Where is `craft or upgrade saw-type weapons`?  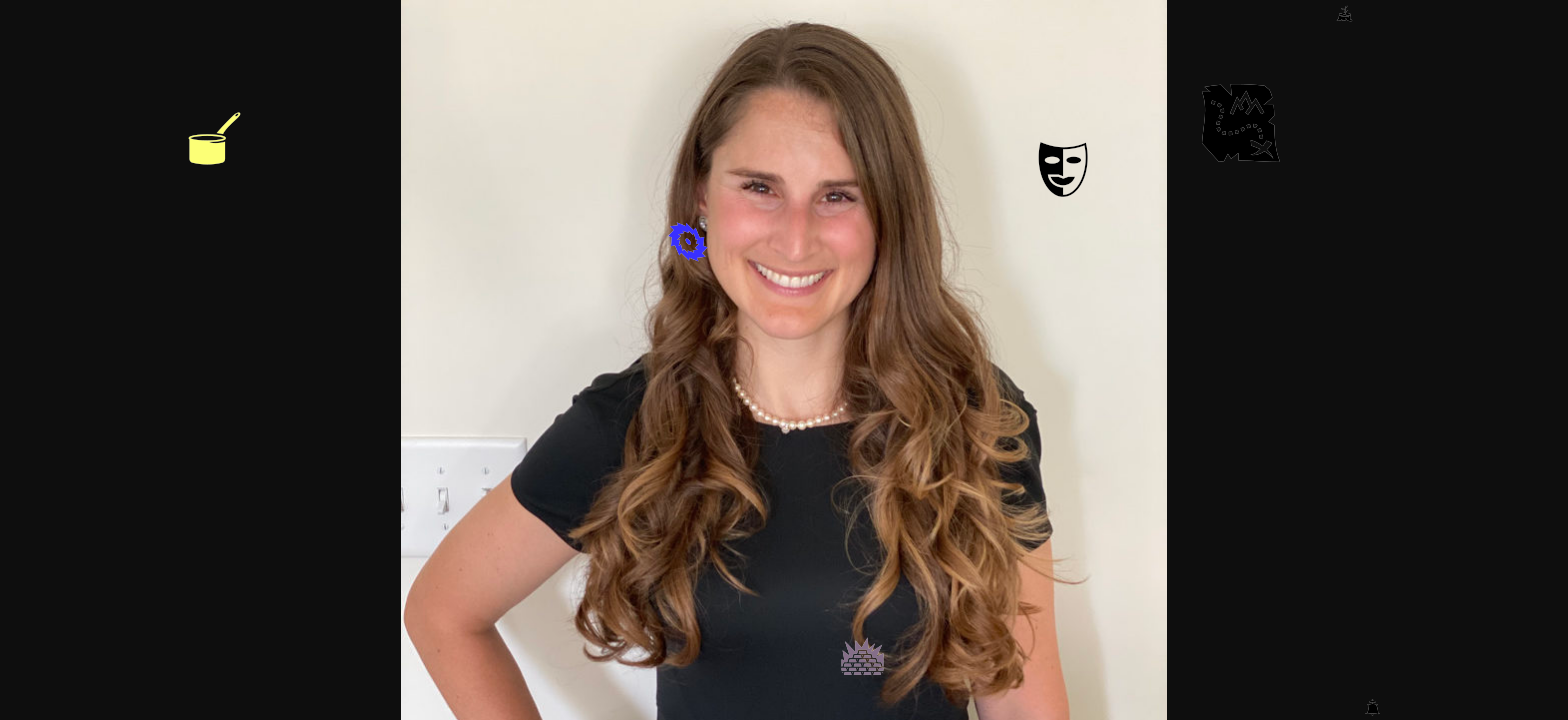 craft or upgrade saw-type weapons is located at coordinates (688, 242).